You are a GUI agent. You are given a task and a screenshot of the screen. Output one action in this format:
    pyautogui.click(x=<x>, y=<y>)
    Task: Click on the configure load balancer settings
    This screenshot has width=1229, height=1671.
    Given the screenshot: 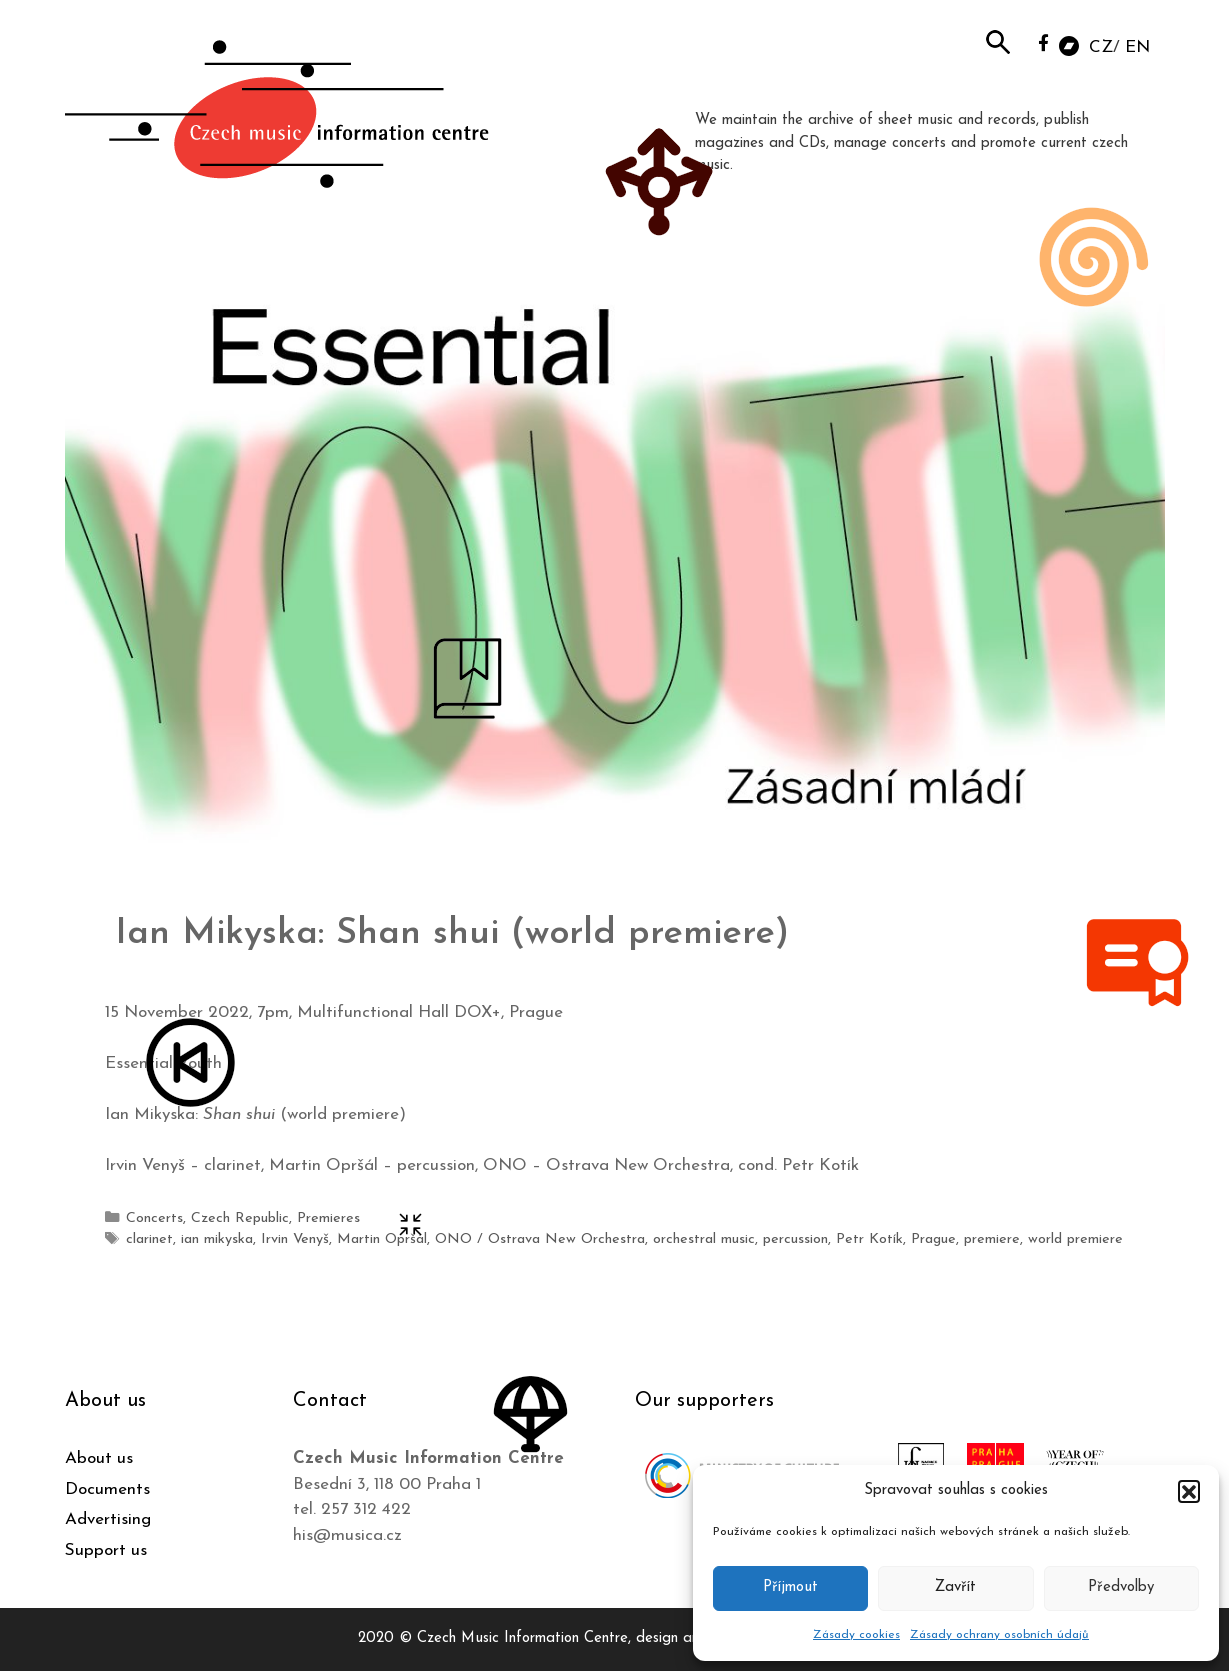 What is the action you would take?
    pyautogui.click(x=659, y=182)
    